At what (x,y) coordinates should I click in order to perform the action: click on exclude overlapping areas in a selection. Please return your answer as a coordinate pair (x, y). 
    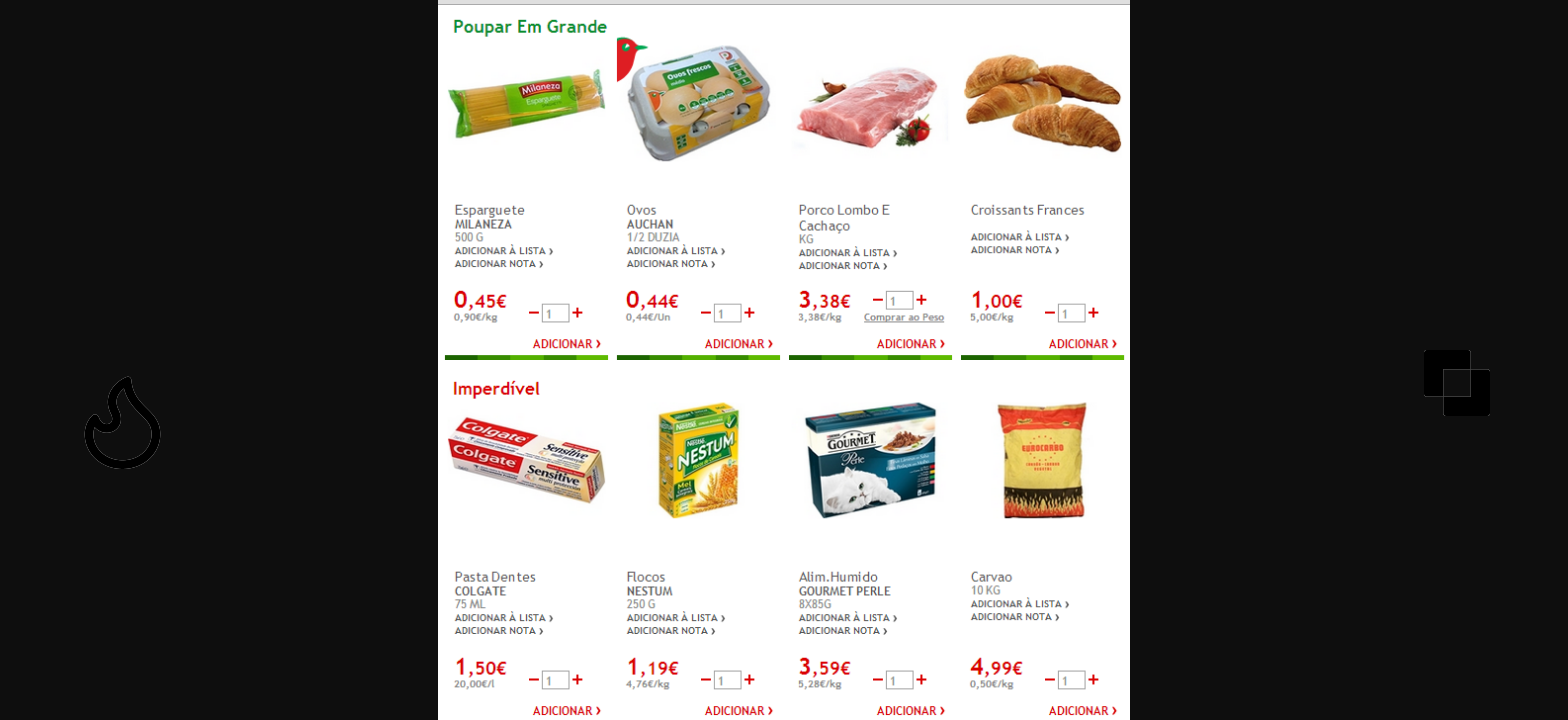
    Looking at the image, I should click on (1457, 383).